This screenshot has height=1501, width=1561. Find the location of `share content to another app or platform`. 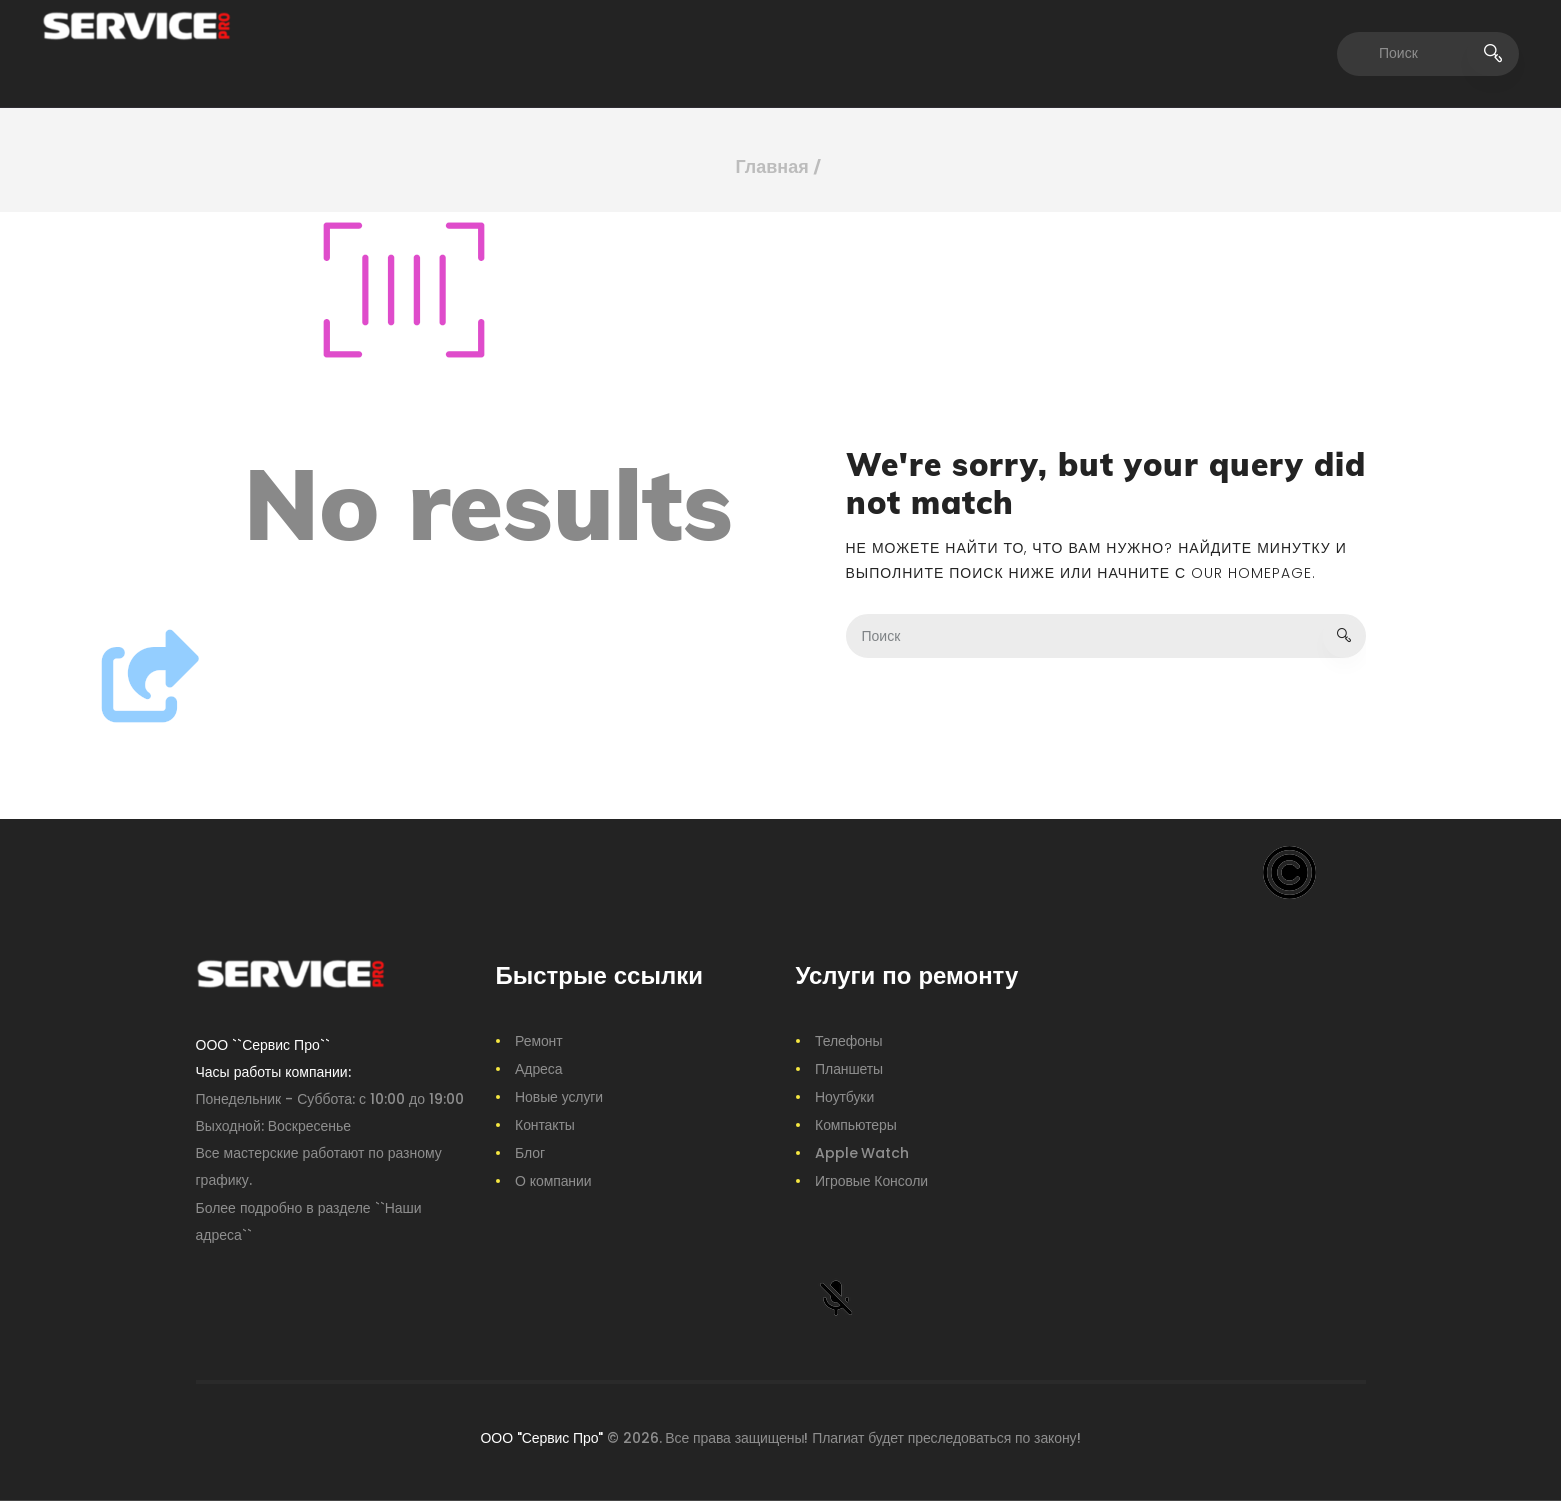

share content to another app or platform is located at coordinates (148, 676).